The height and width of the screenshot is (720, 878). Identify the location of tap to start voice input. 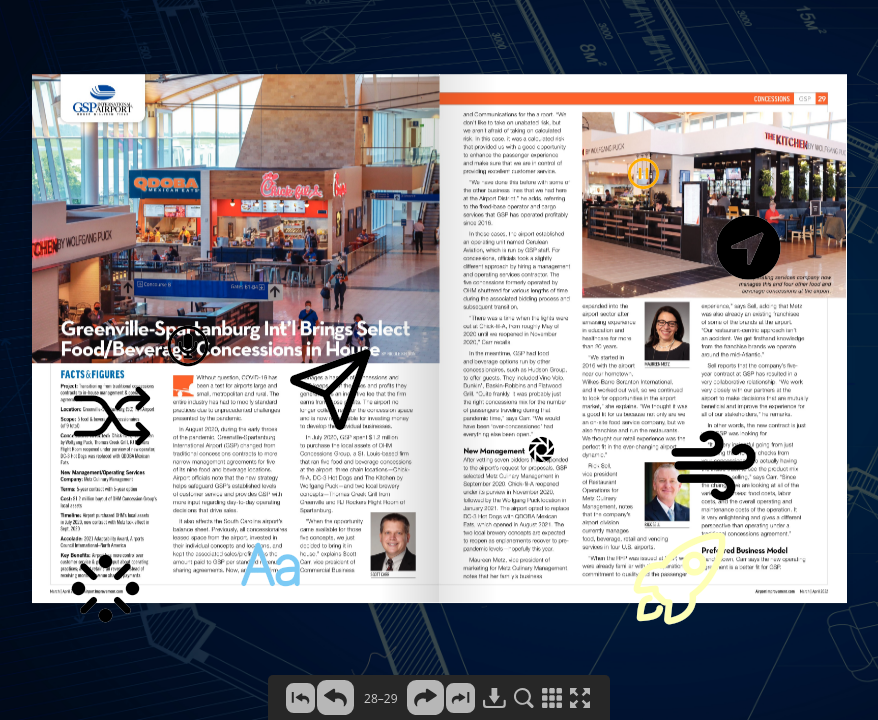
(188, 346).